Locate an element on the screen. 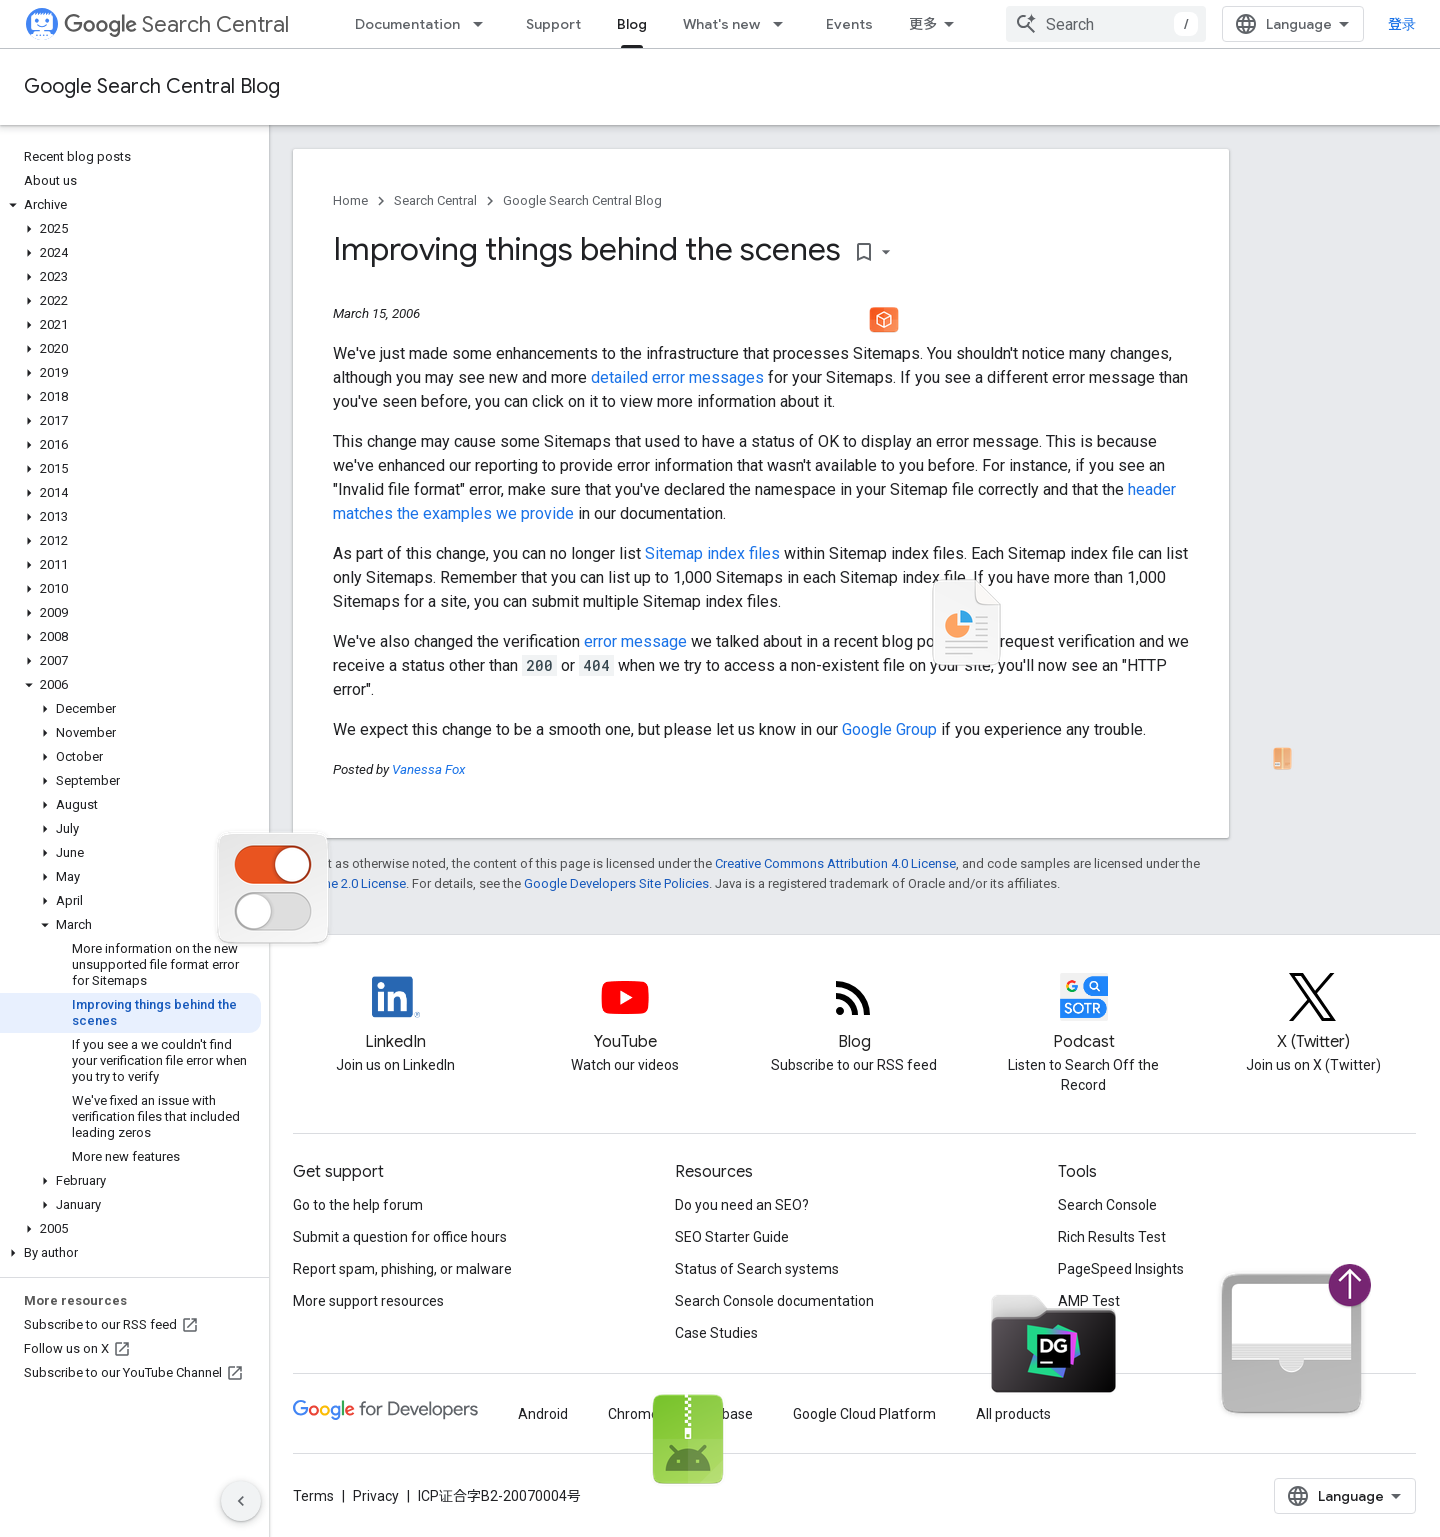 The width and height of the screenshot is (1440, 1537). android application package file (APK) is located at coordinates (688, 1439).